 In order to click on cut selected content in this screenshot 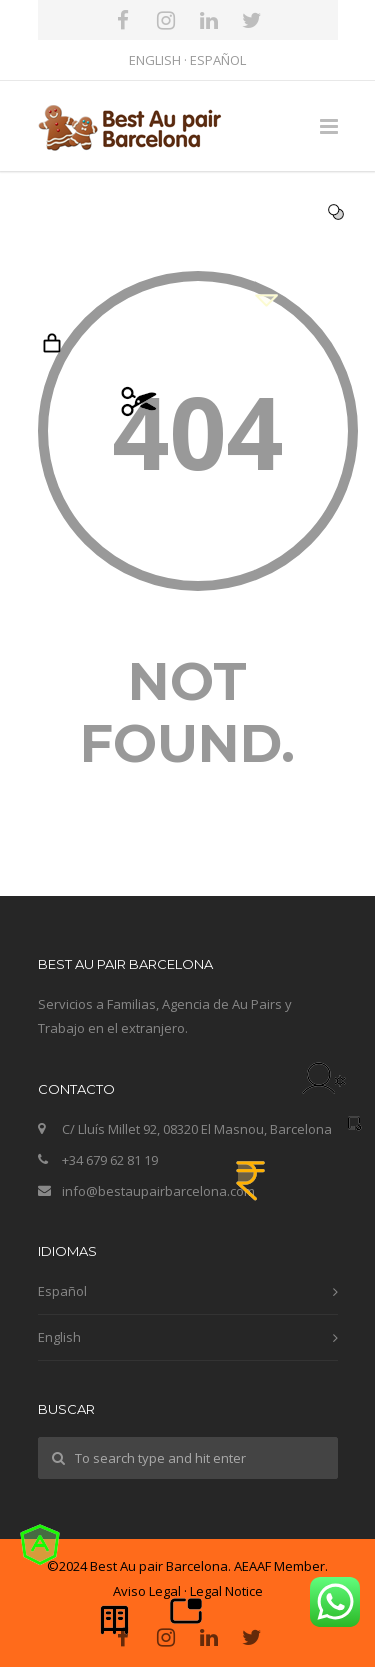, I will do `click(138, 401)`.